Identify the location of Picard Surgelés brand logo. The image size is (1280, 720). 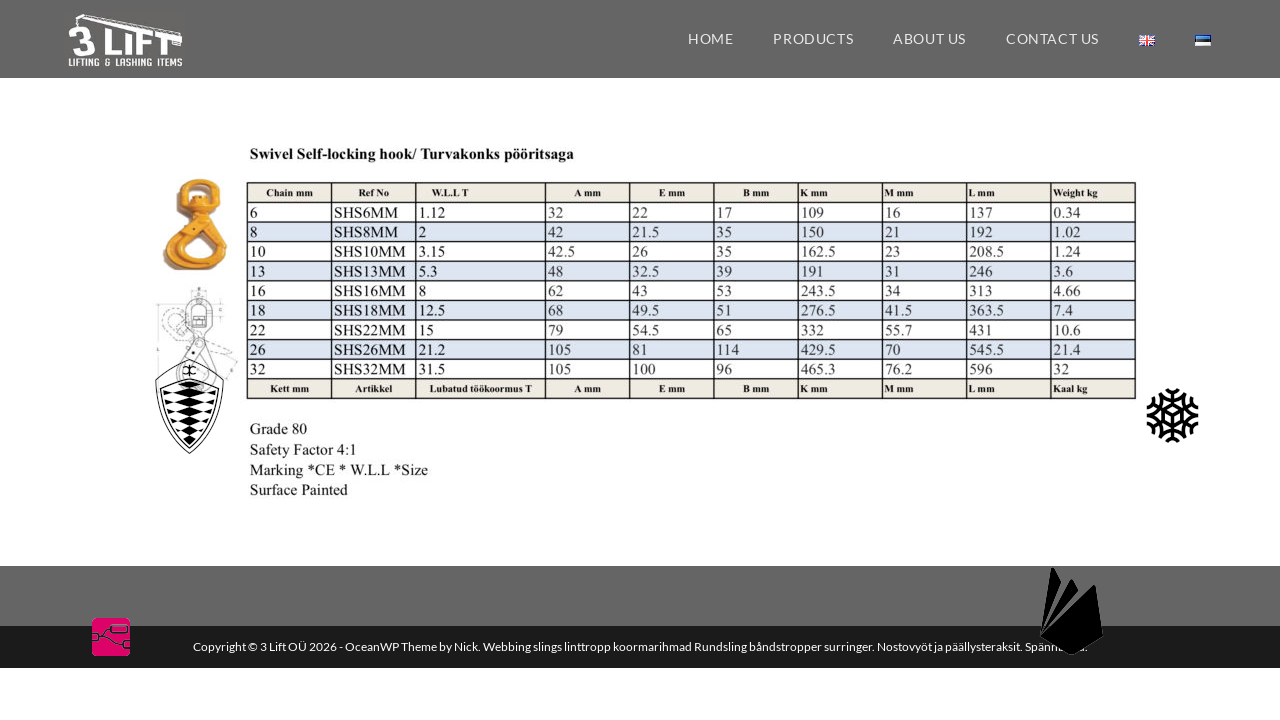
(1172, 415).